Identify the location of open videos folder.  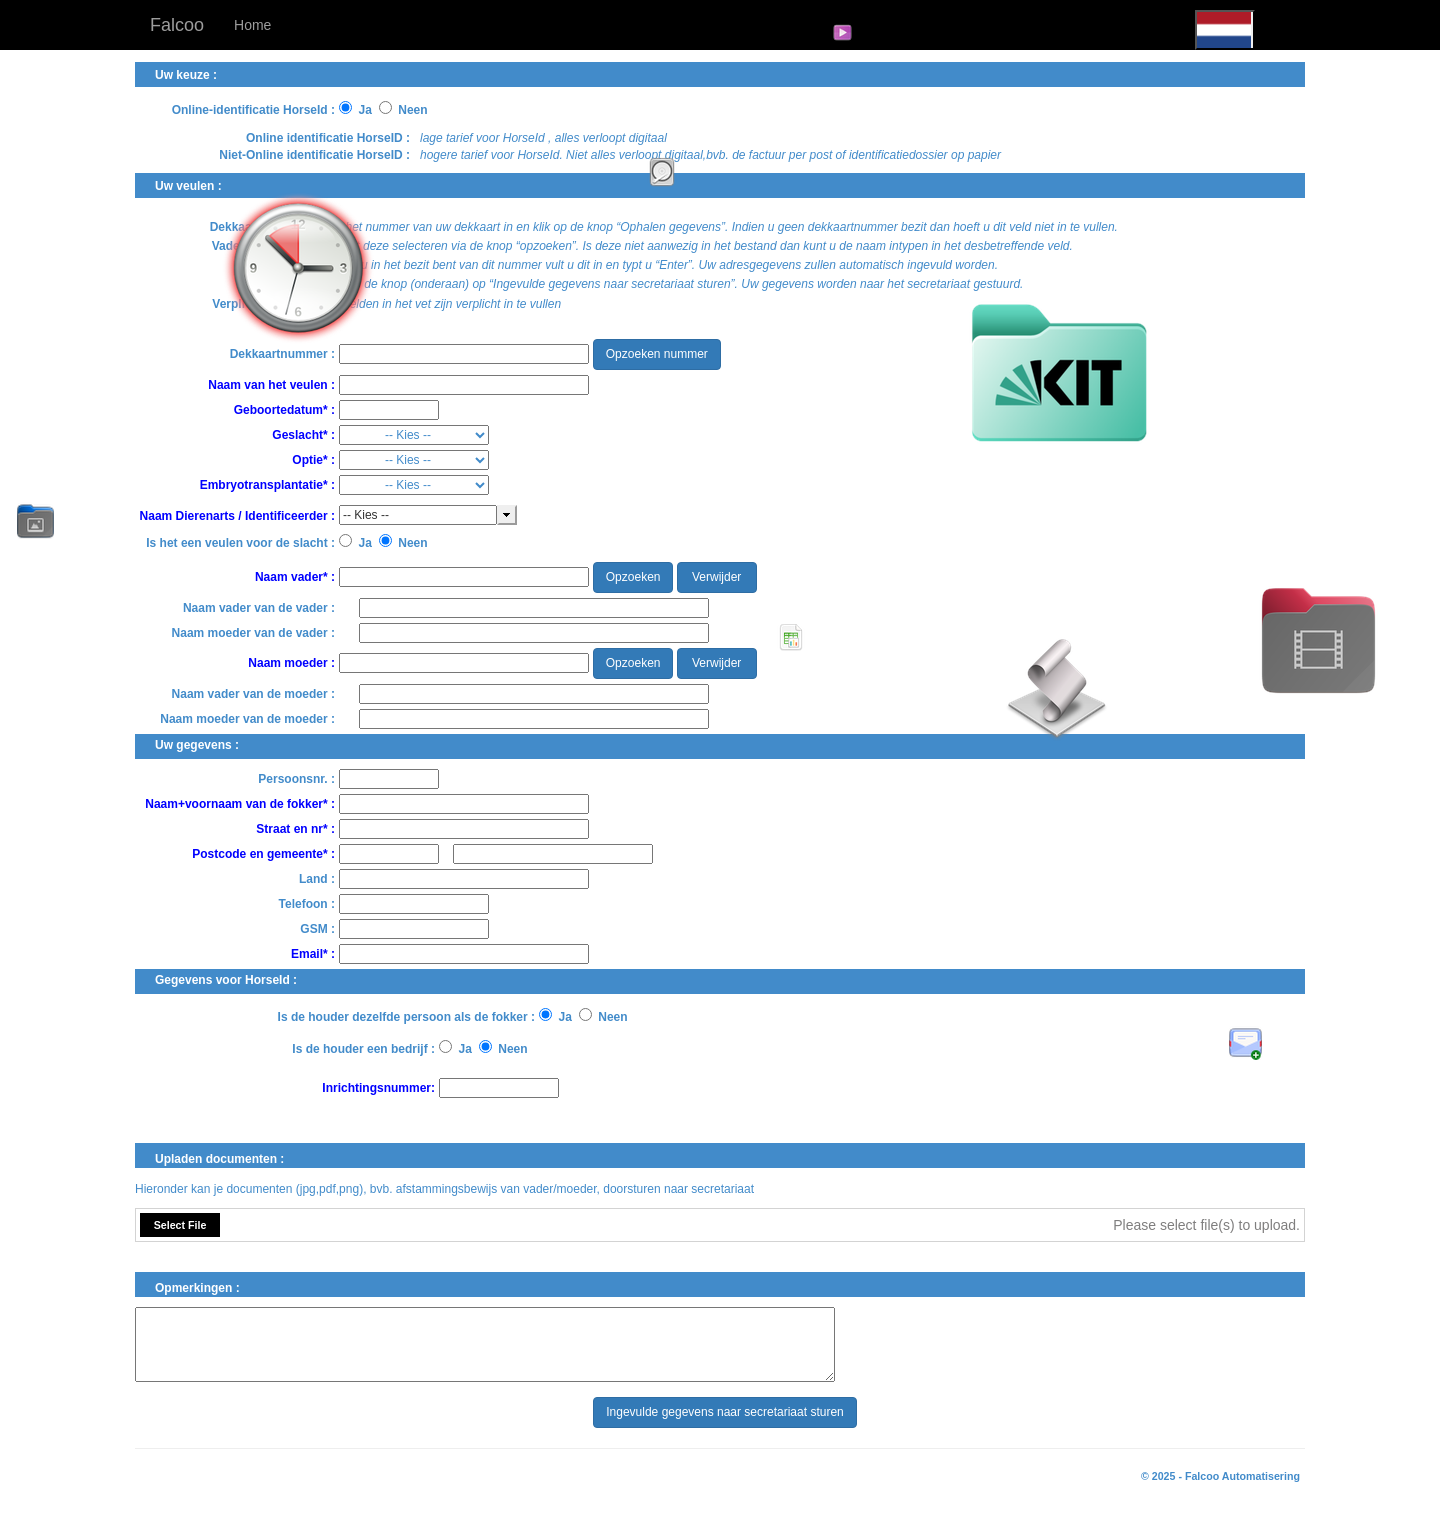
(1318, 640).